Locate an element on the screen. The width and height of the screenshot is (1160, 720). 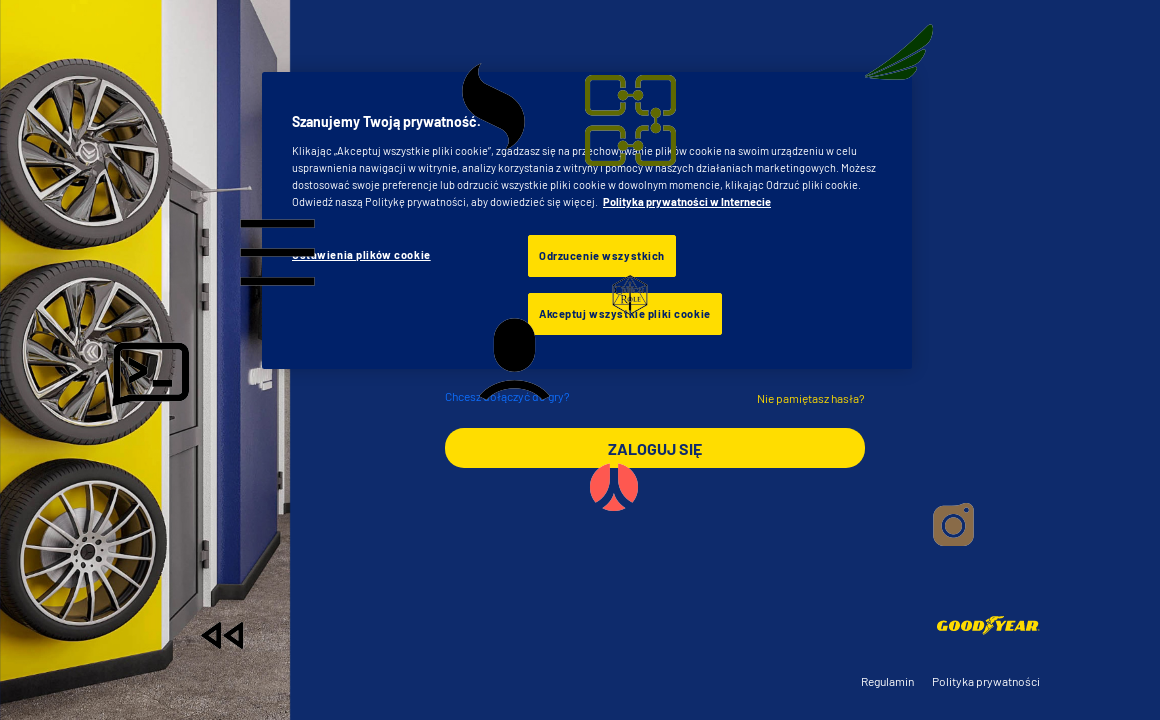
Ethiopian Airlines logo is located at coordinates (899, 52).